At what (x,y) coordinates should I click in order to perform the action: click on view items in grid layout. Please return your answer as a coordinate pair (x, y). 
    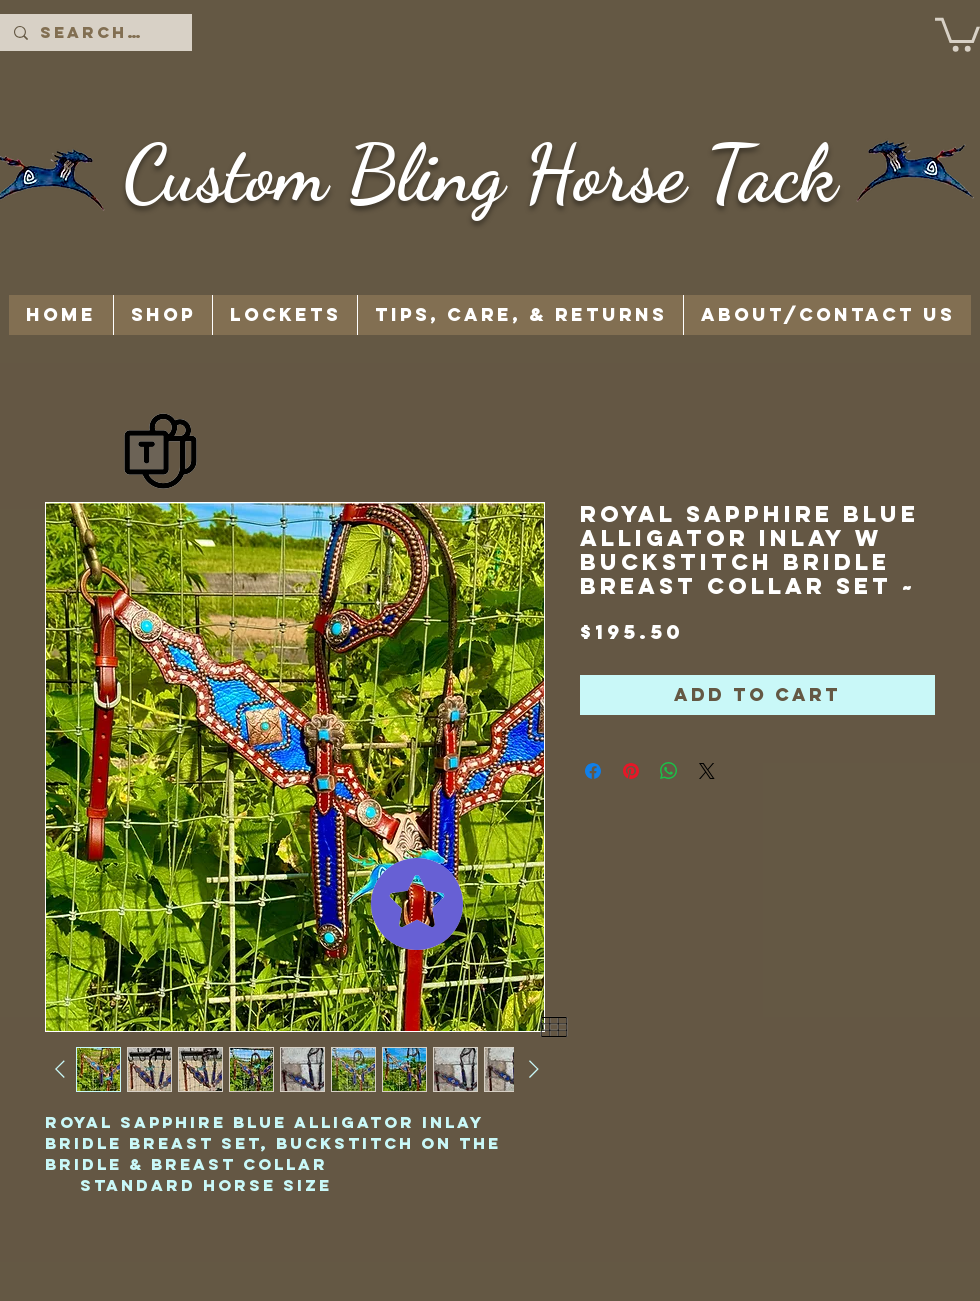
    Looking at the image, I should click on (554, 1027).